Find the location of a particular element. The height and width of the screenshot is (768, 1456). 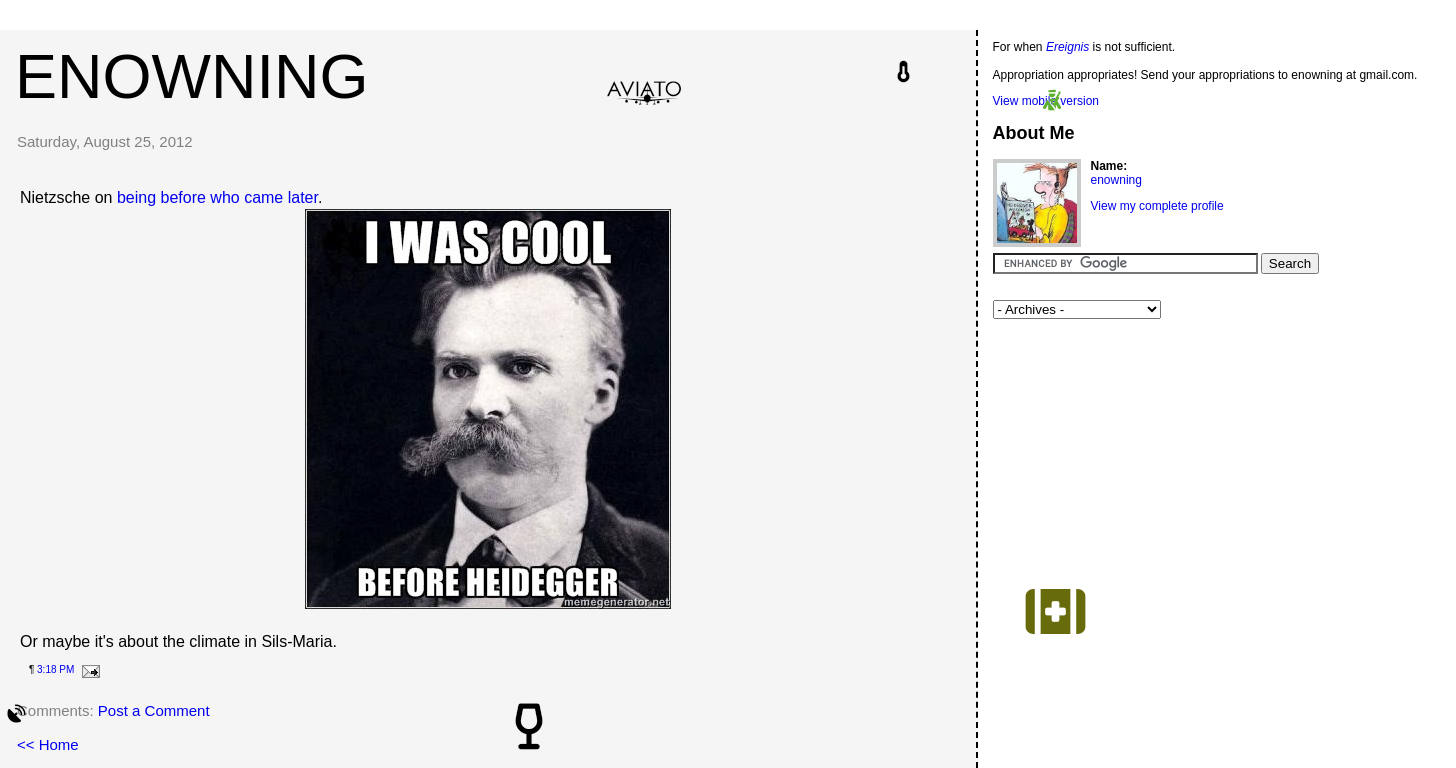

browse wine or beverage options is located at coordinates (529, 725).